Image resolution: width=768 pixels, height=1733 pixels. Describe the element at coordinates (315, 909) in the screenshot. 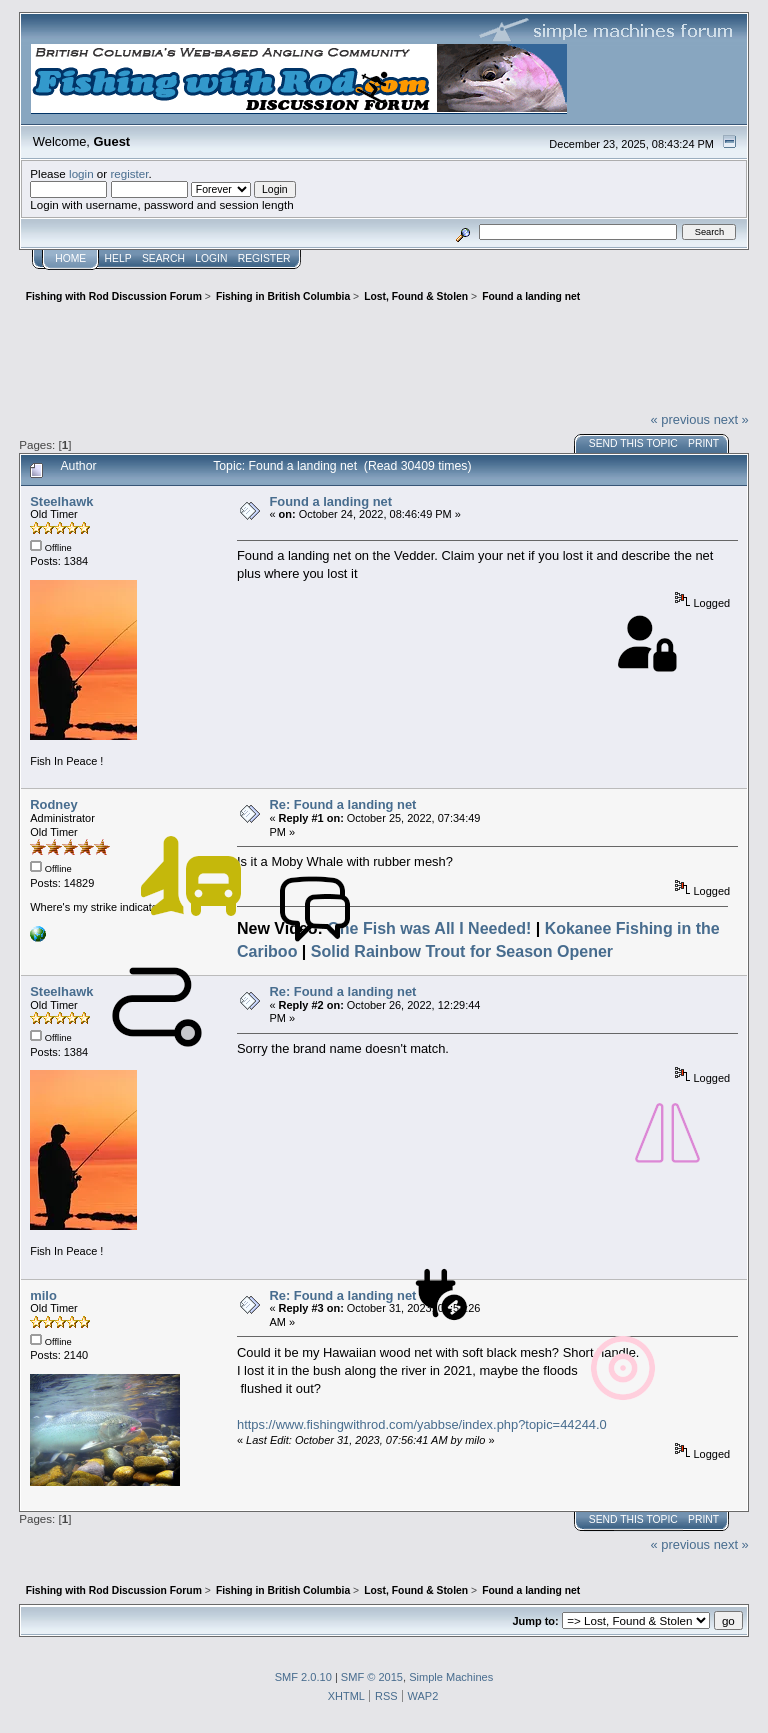

I see `open messaging or chat` at that location.